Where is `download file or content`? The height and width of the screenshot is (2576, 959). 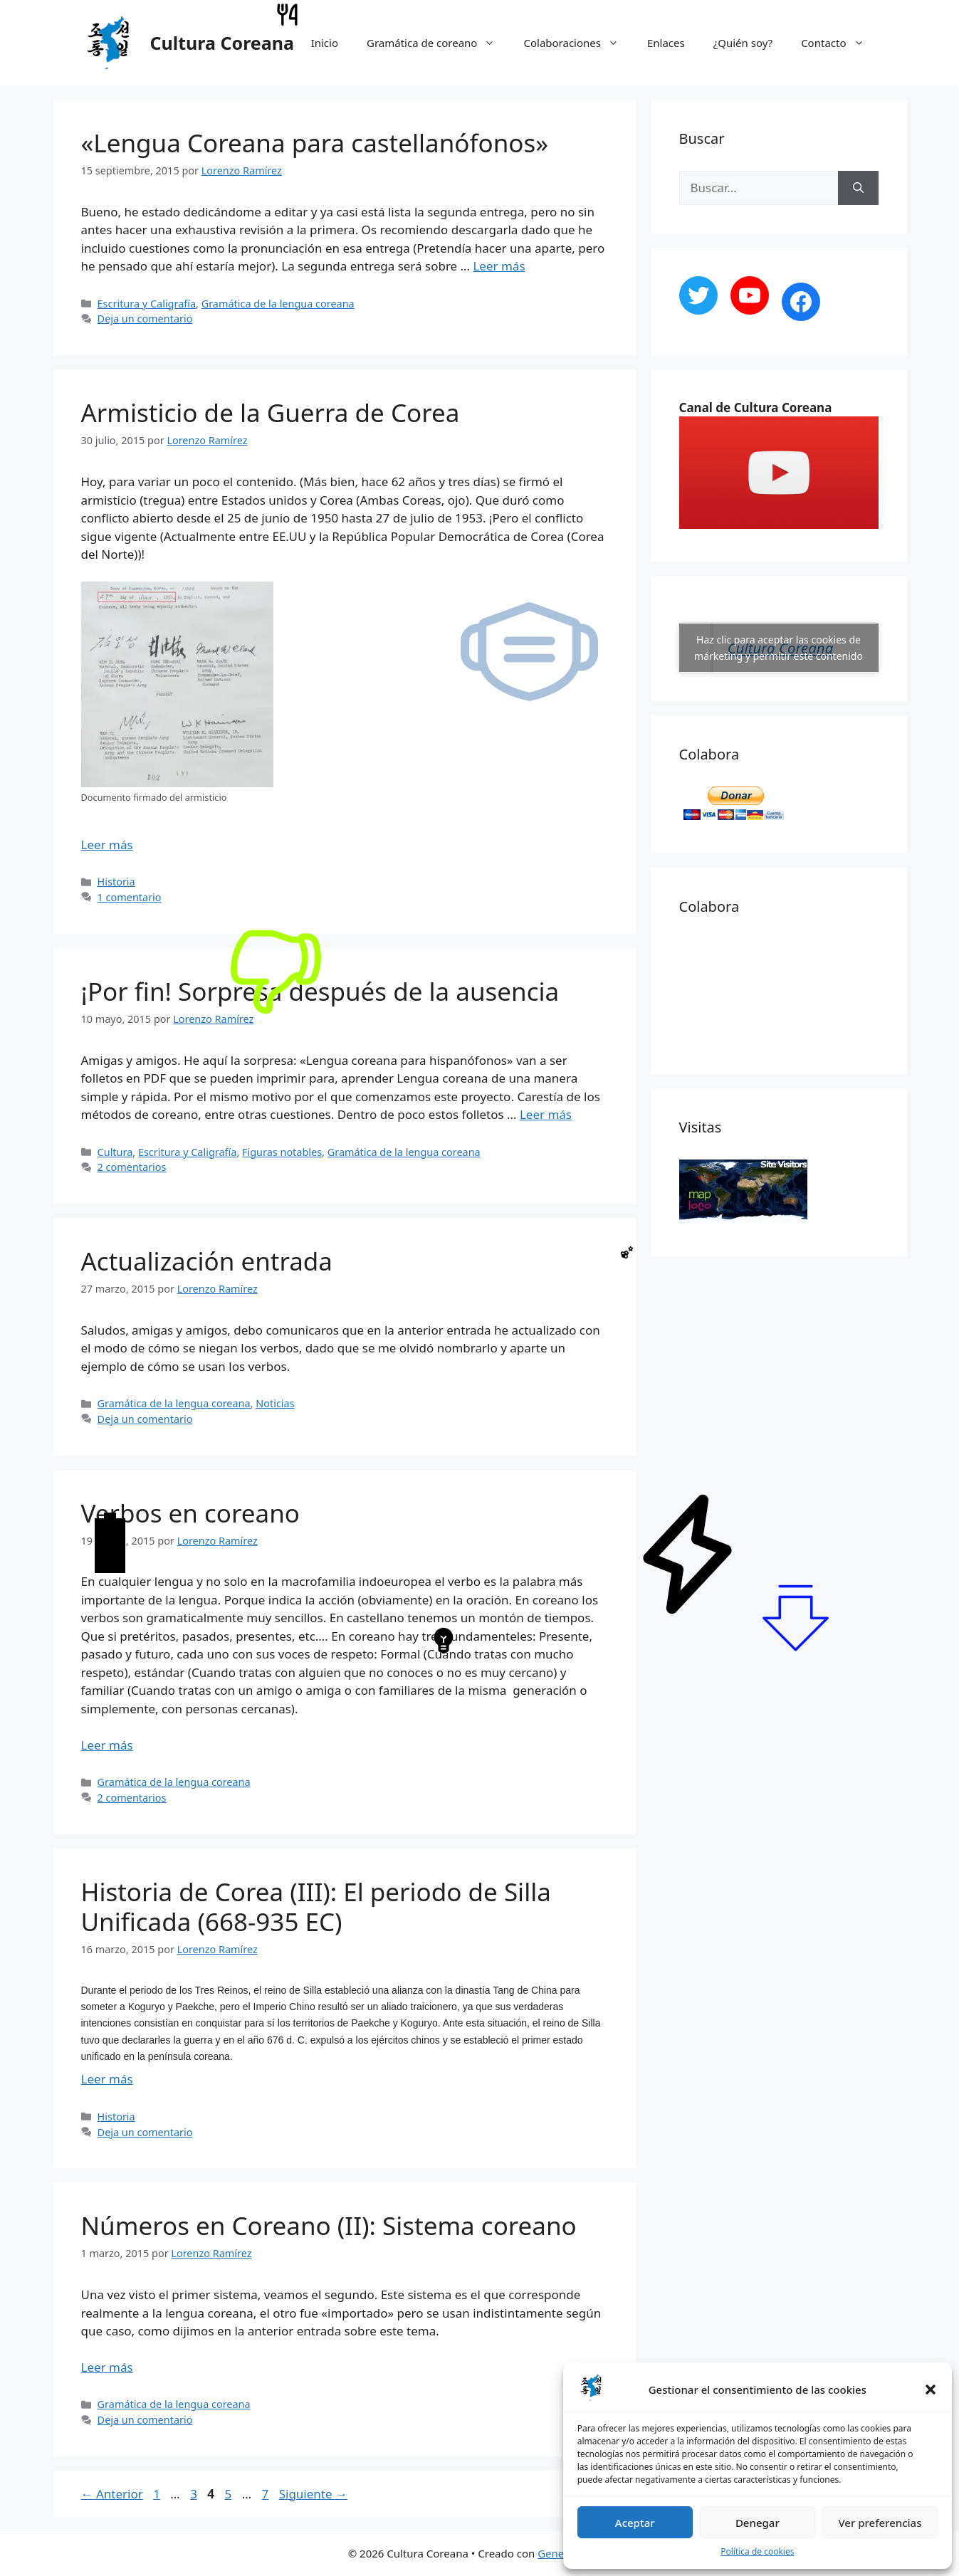
download file or content is located at coordinates (795, 1615).